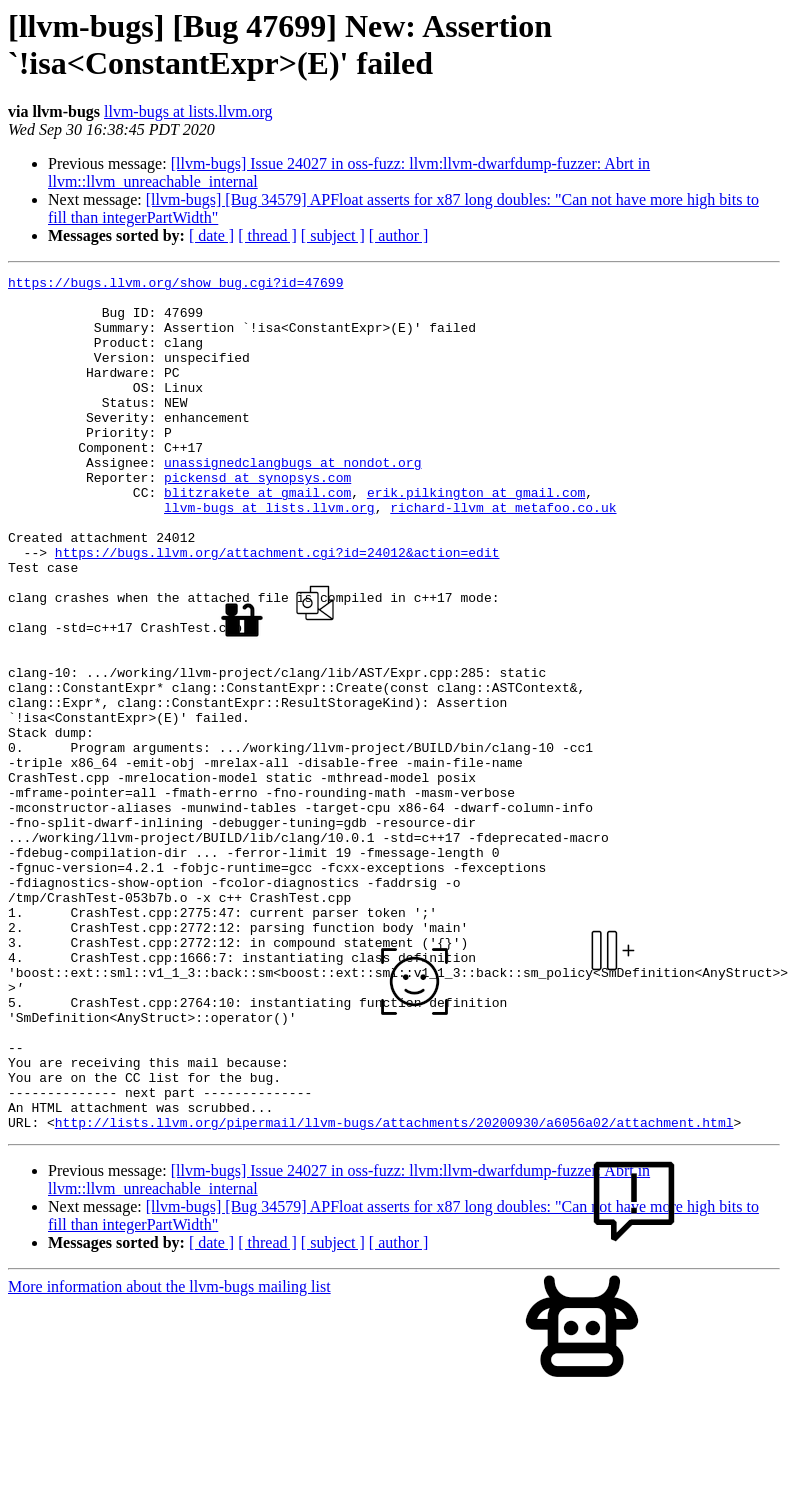 This screenshot has width=788, height=1511. Describe the element at coordinates (242, 620) in the screenshot. I see `browse kitchen countertop options` at that location.